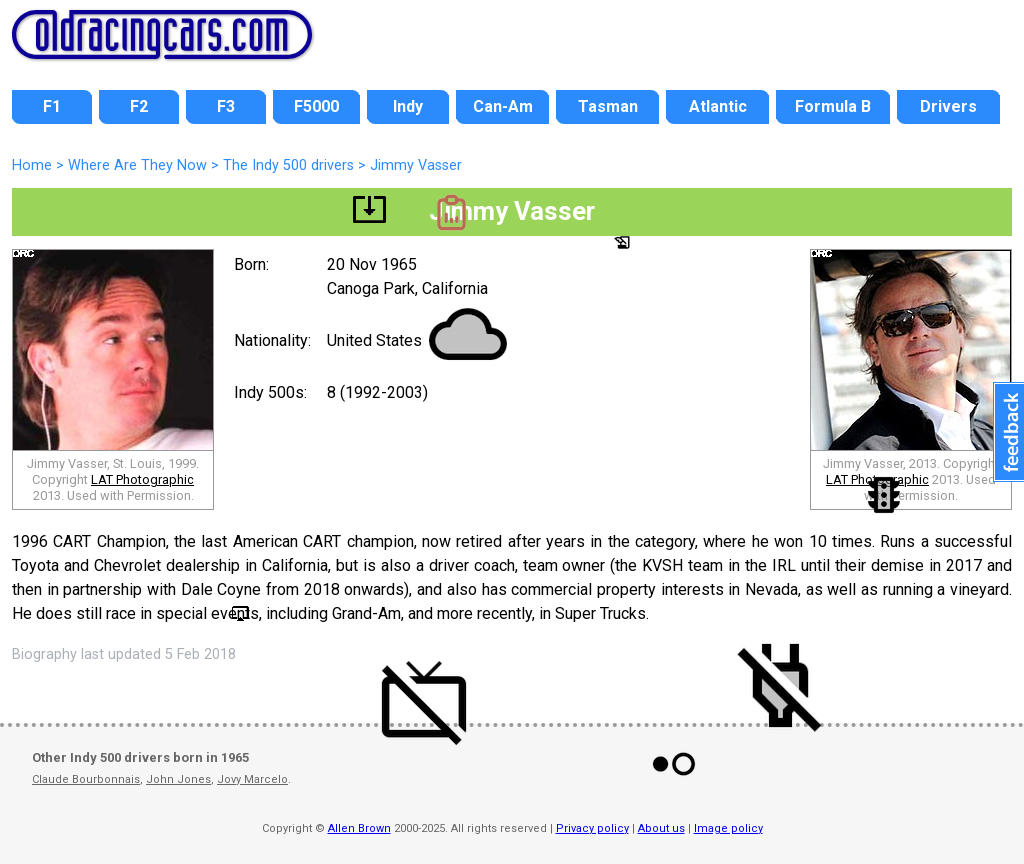 The width and height of the screenshot is (1024, 864). Describe the element at coordinates (468, 334) in the screenshot. I see `view current weather conditions` at that location.